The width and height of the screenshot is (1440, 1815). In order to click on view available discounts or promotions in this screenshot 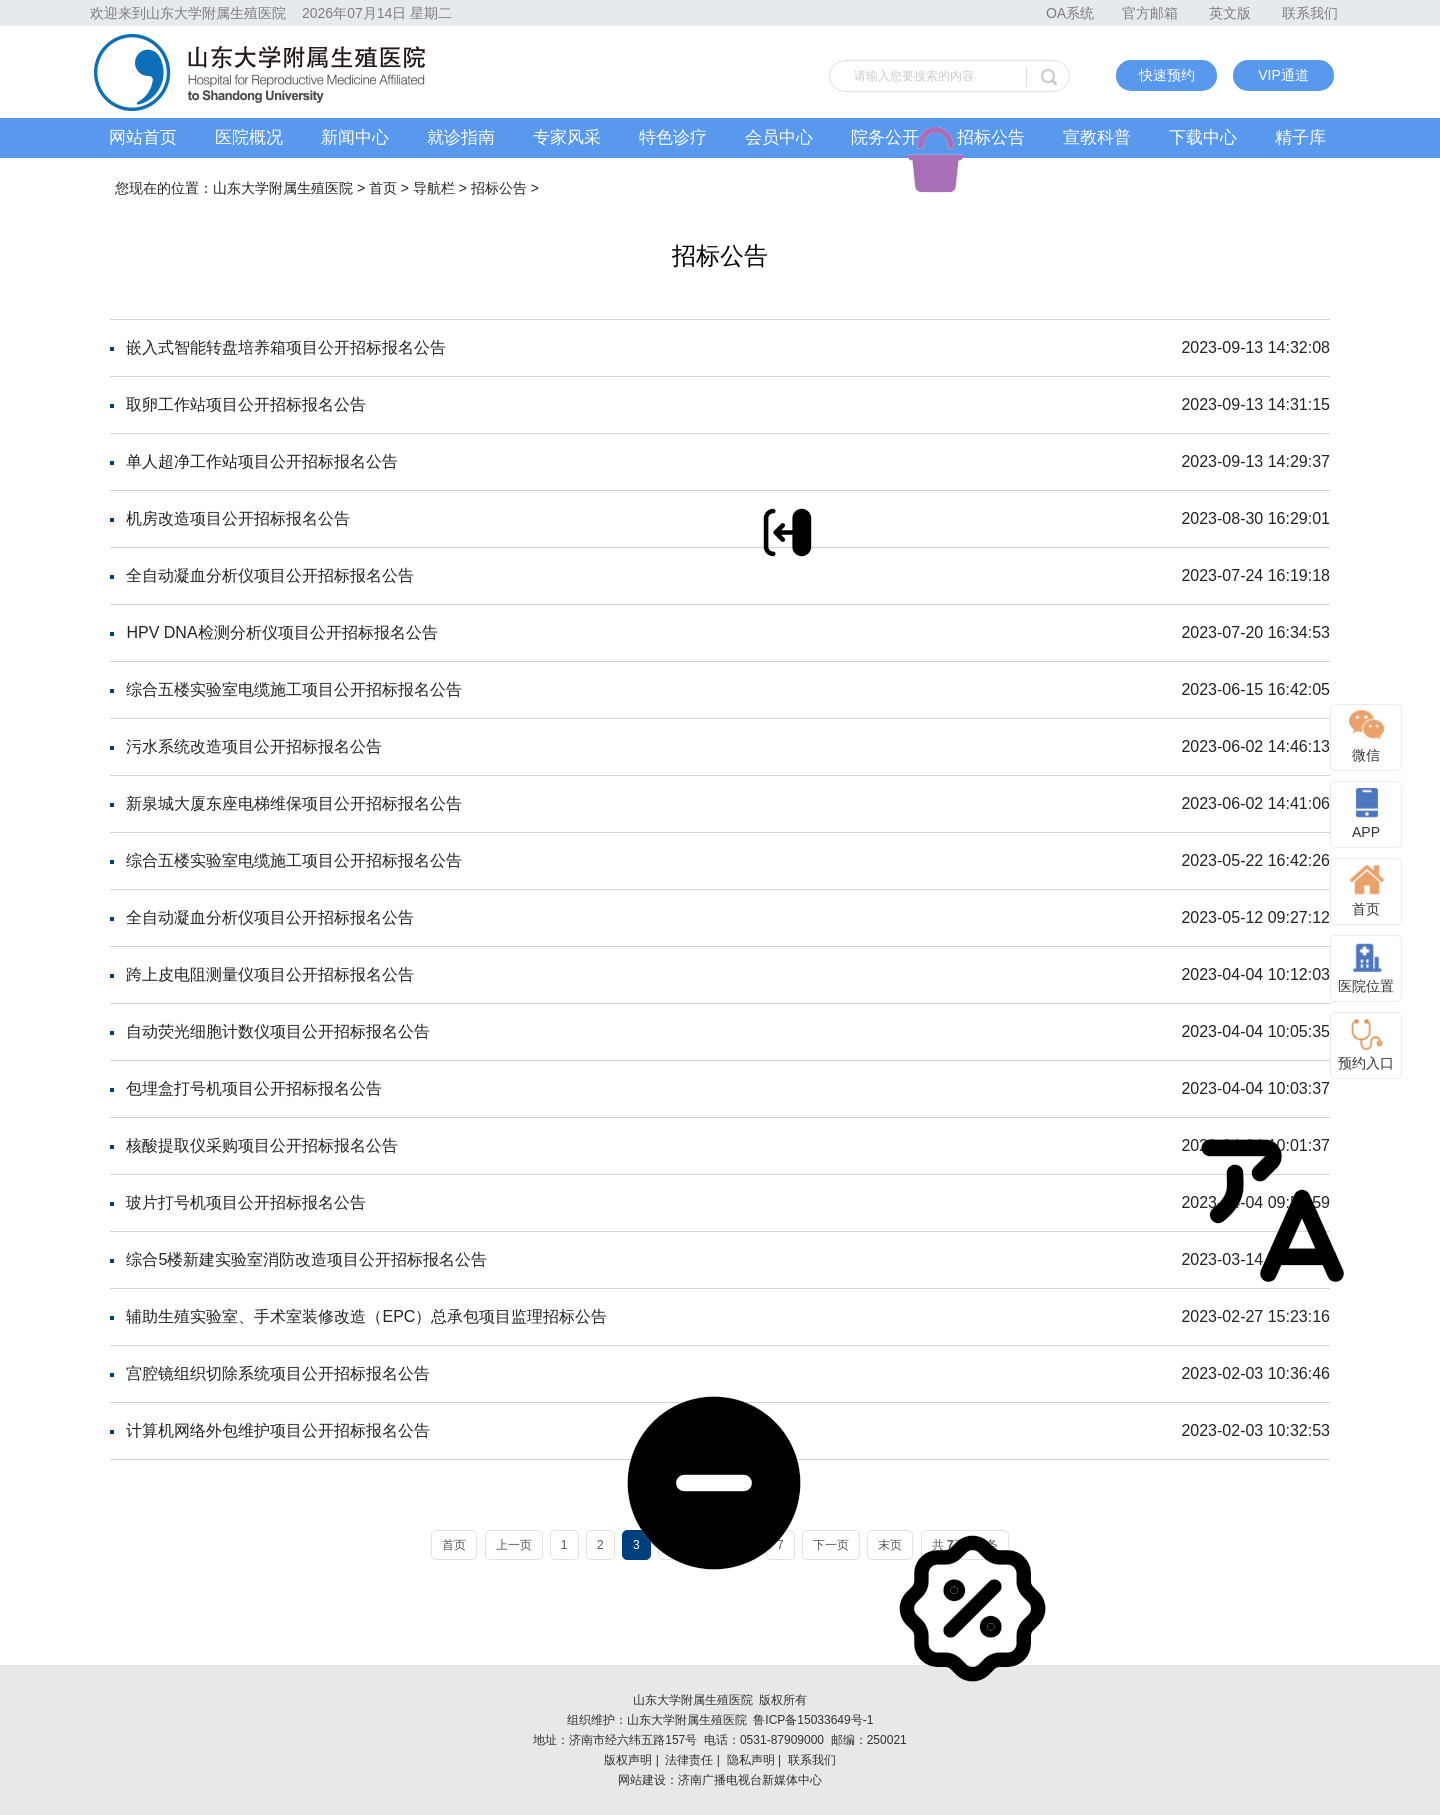, I will do `click(972, 1608)`.